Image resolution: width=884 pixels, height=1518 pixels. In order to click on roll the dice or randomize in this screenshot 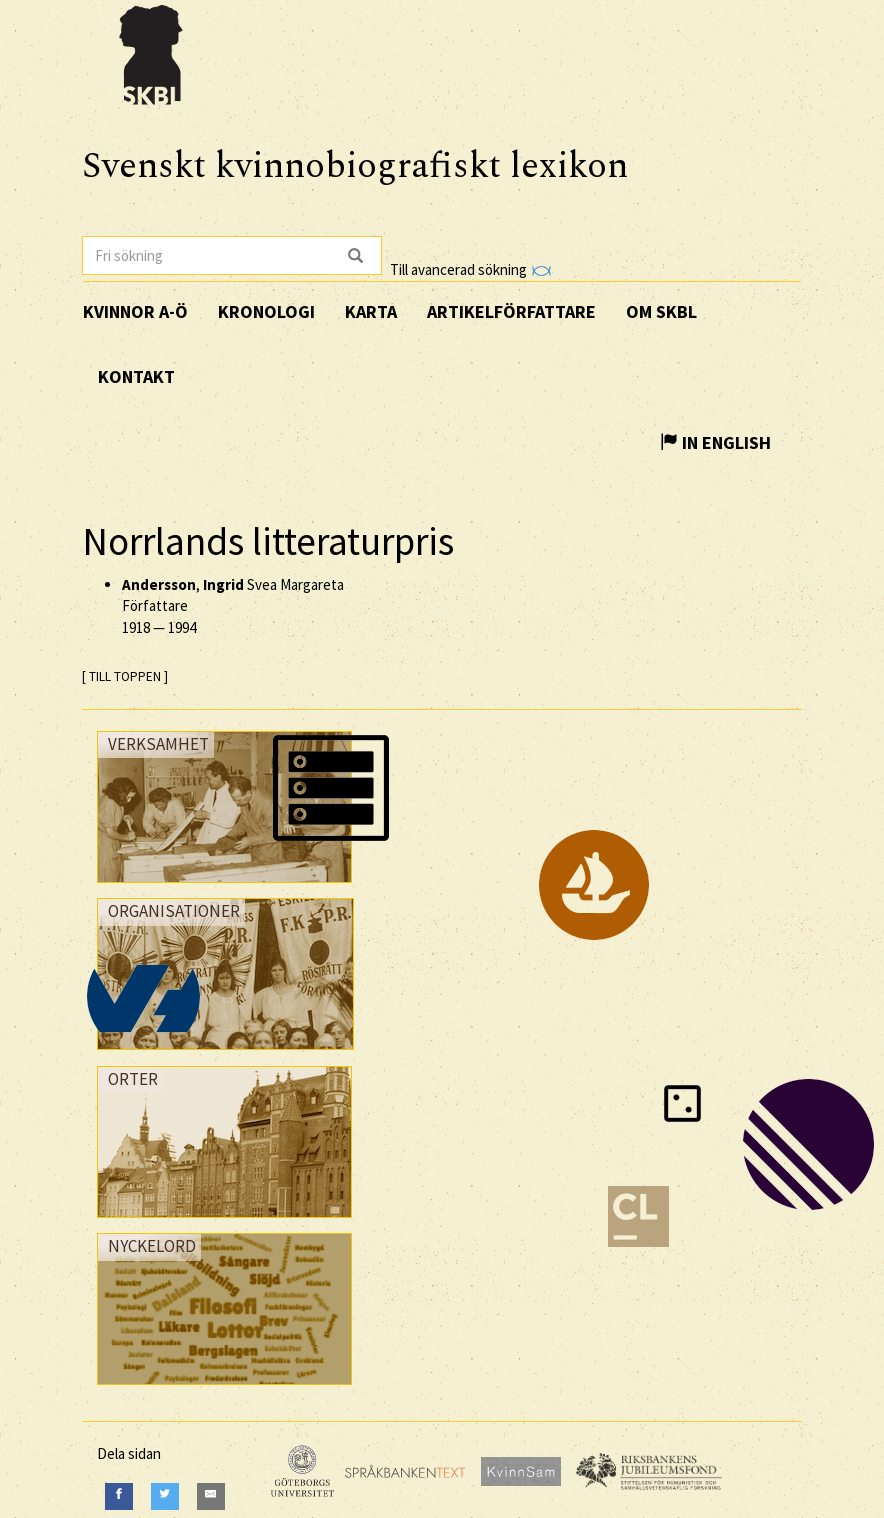, I will do `click(682, 1103)`.